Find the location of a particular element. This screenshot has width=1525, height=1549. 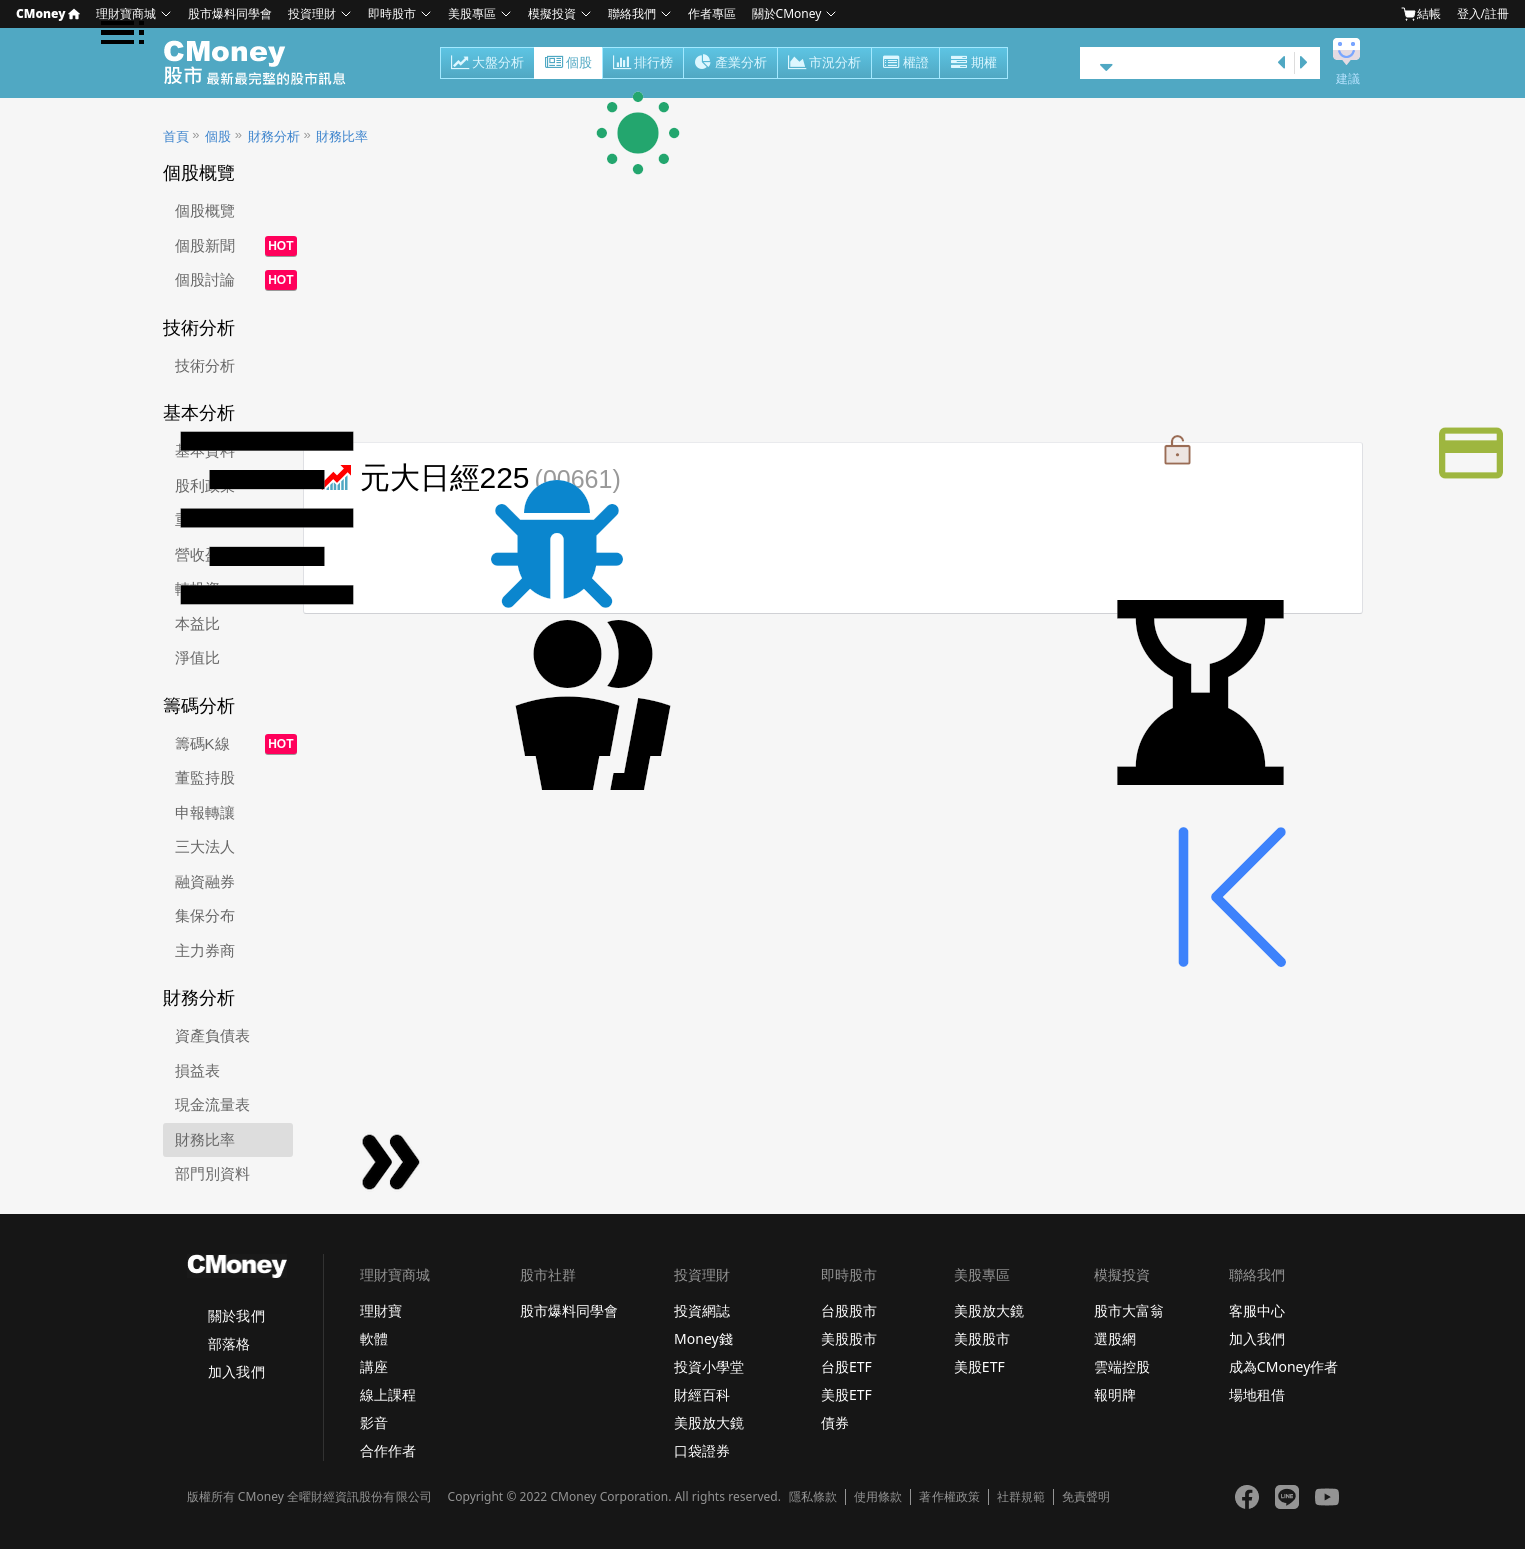

view table of contents is located at coordinates (122, 32).